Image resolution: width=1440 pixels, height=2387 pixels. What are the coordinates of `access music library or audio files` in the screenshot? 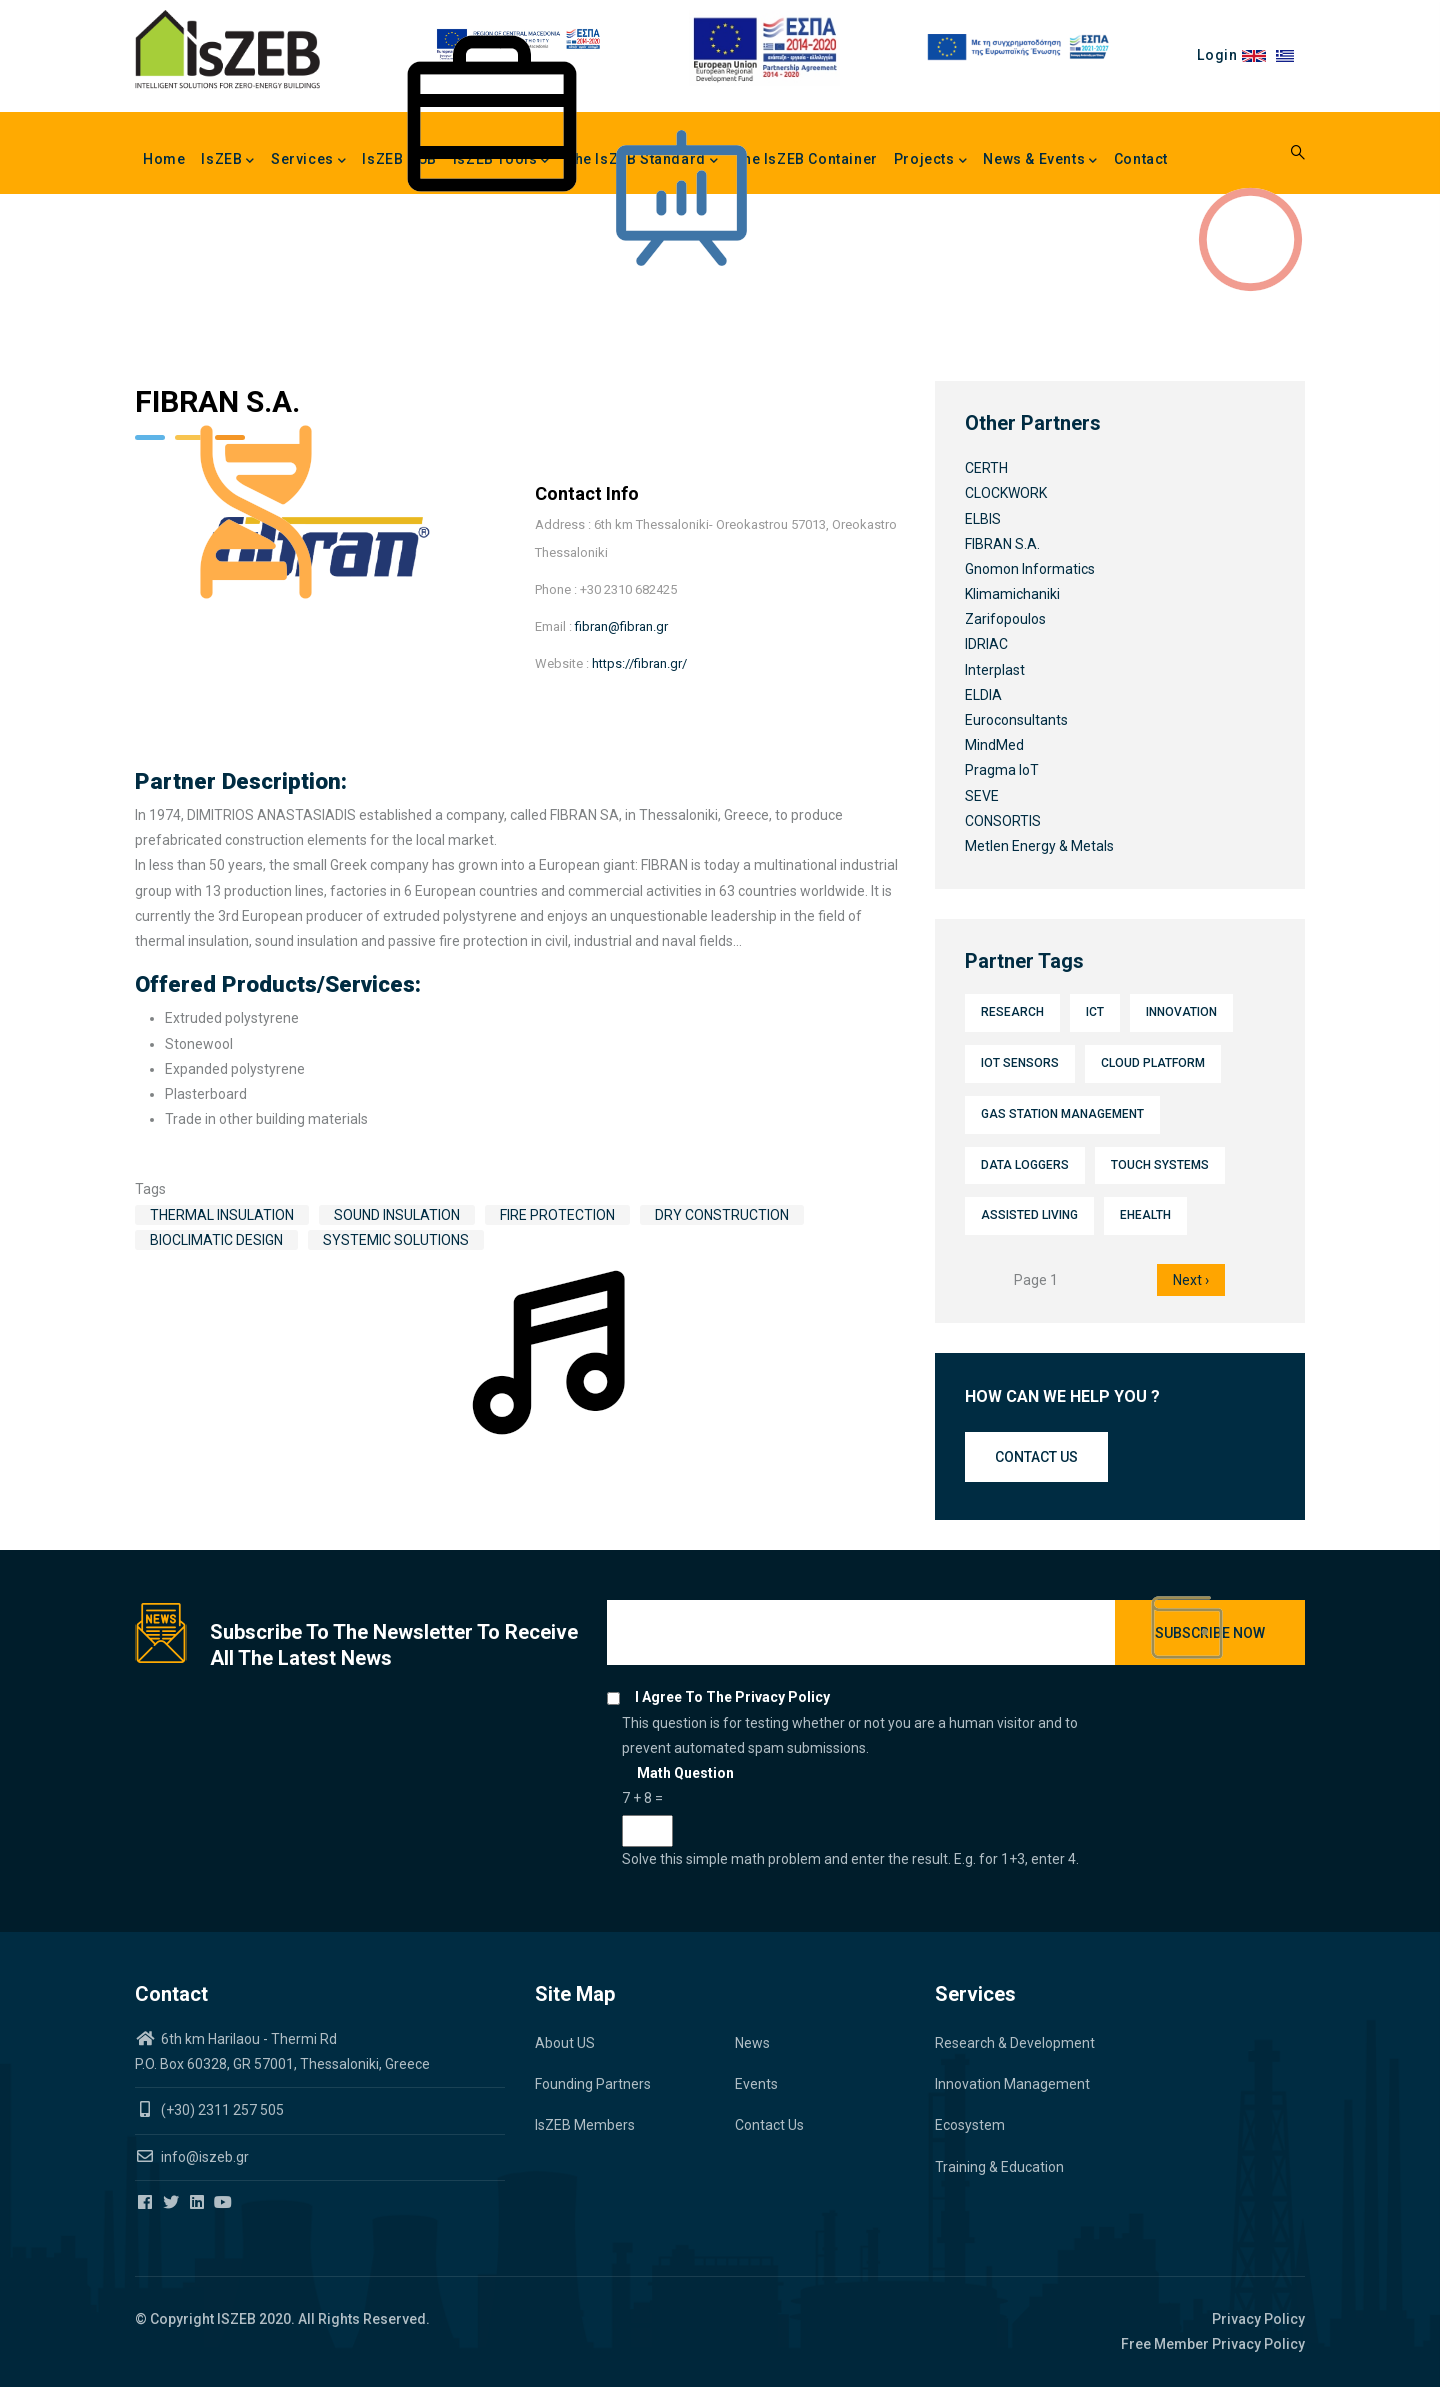 It's located at (557, 1355).